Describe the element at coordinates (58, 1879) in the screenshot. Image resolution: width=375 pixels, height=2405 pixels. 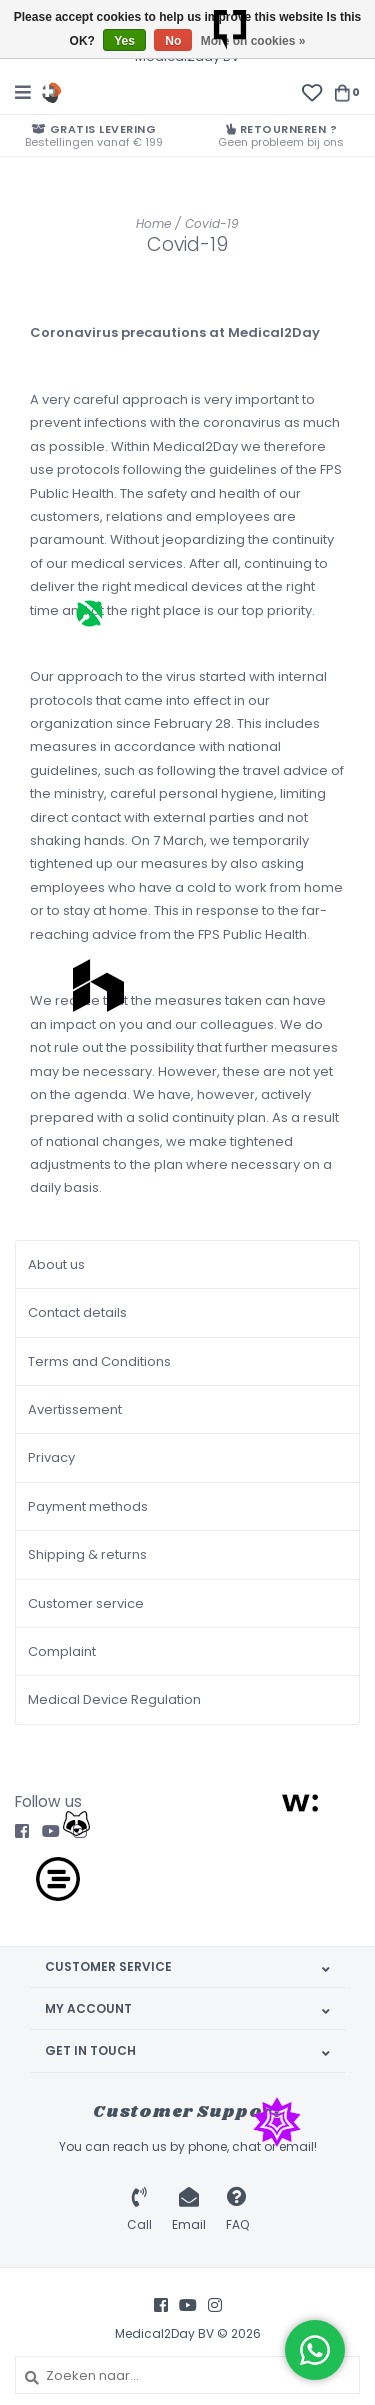
I see `open the When I Work app` at that location.